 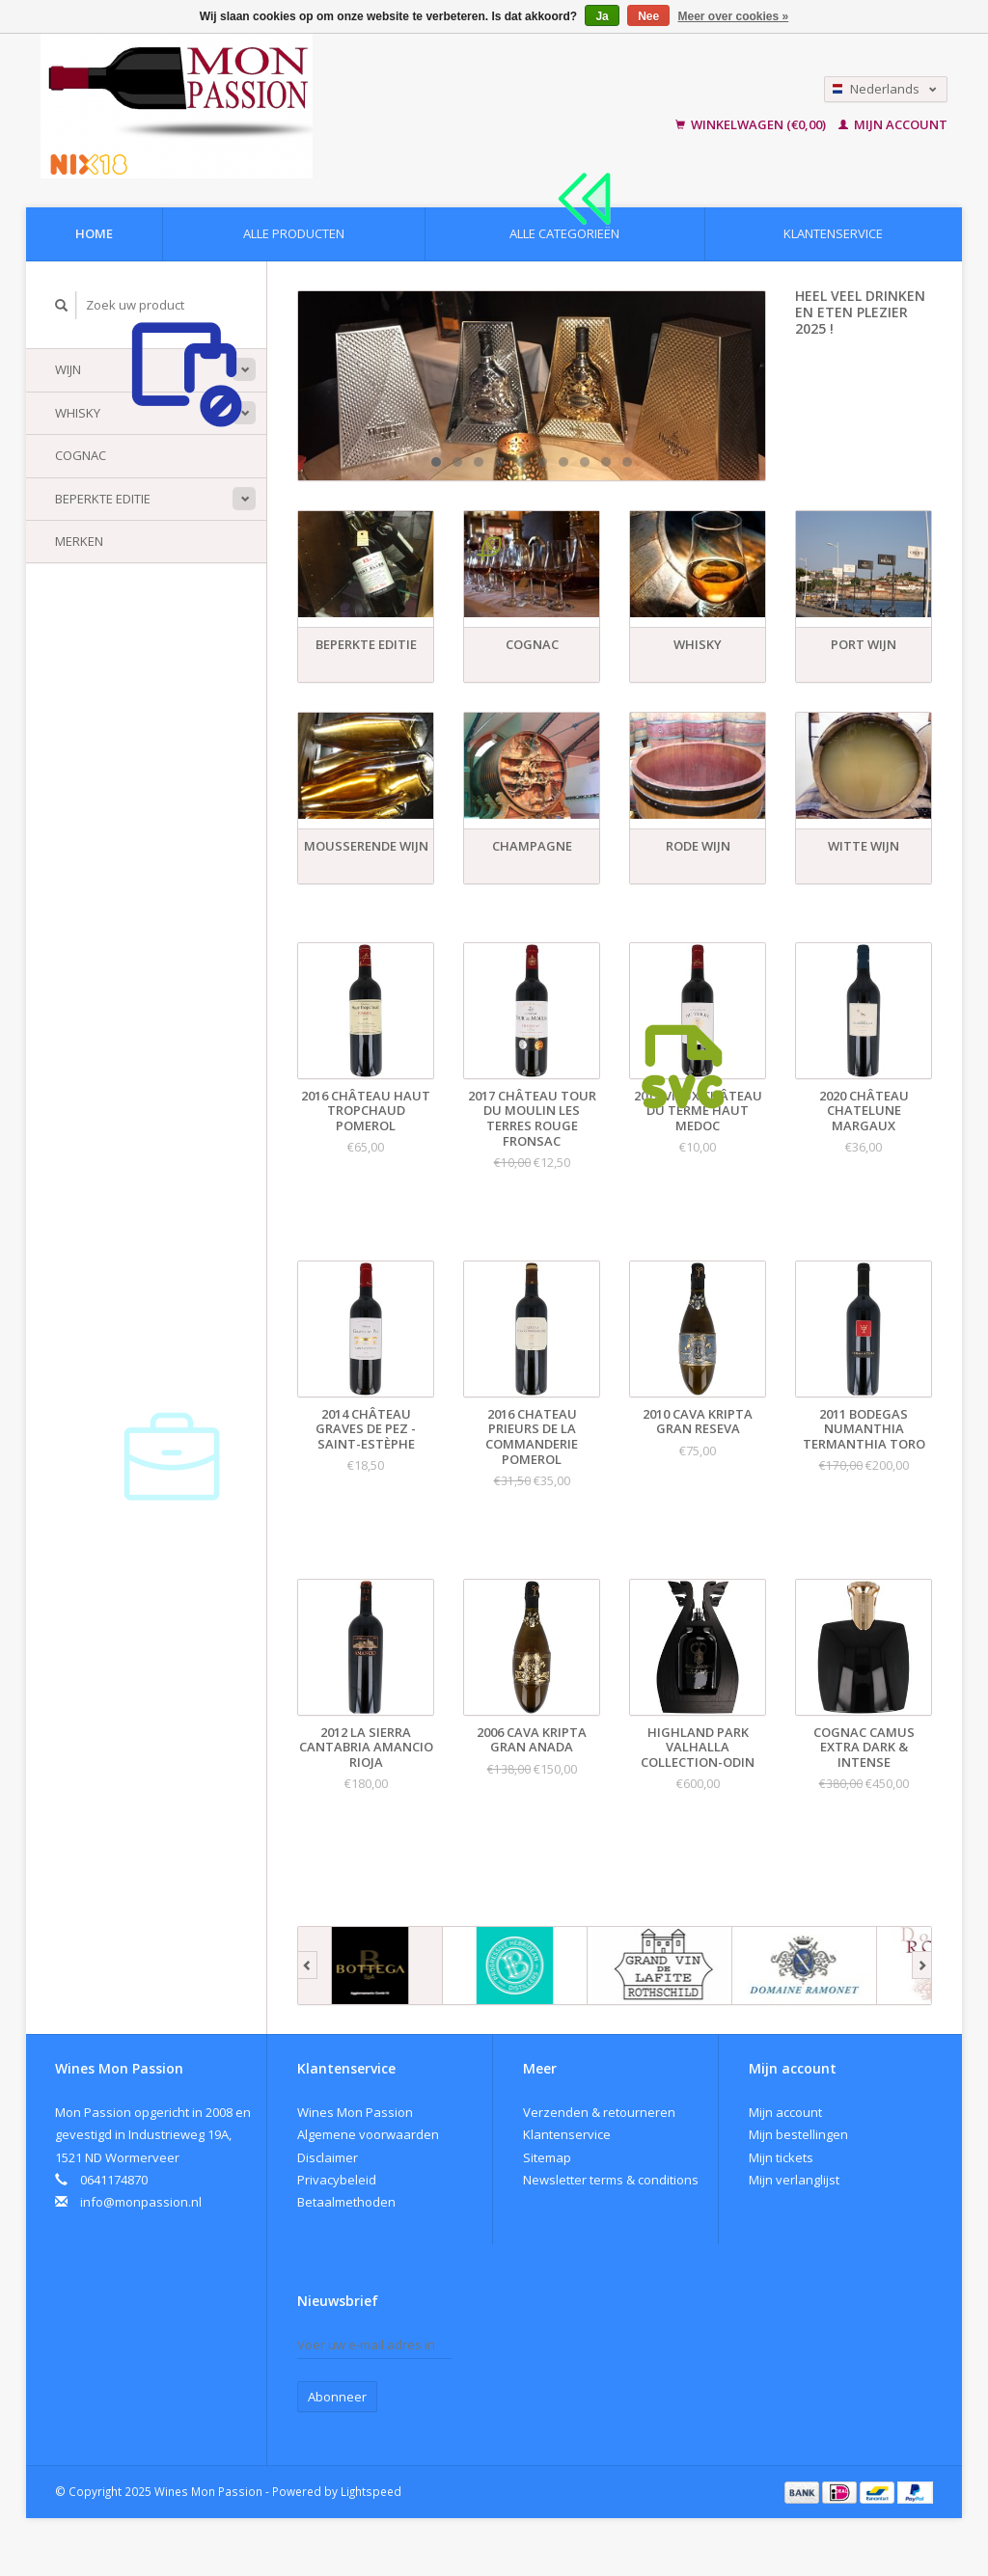 I want to click on open an SVG file, so click(x=683, y=1070).